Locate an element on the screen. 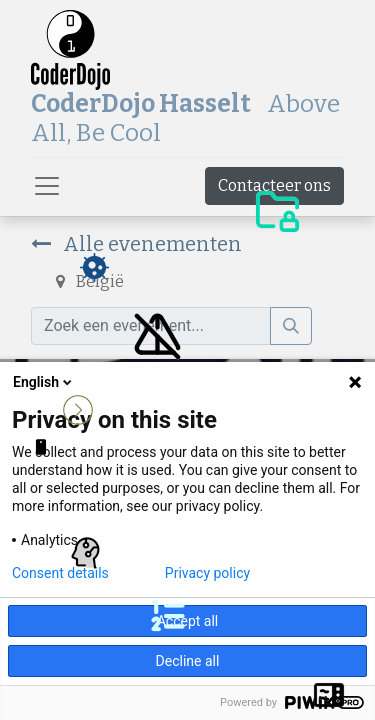 This screenshot has height=720, width=375. go to next item or page is located at coordinates (78, 410).